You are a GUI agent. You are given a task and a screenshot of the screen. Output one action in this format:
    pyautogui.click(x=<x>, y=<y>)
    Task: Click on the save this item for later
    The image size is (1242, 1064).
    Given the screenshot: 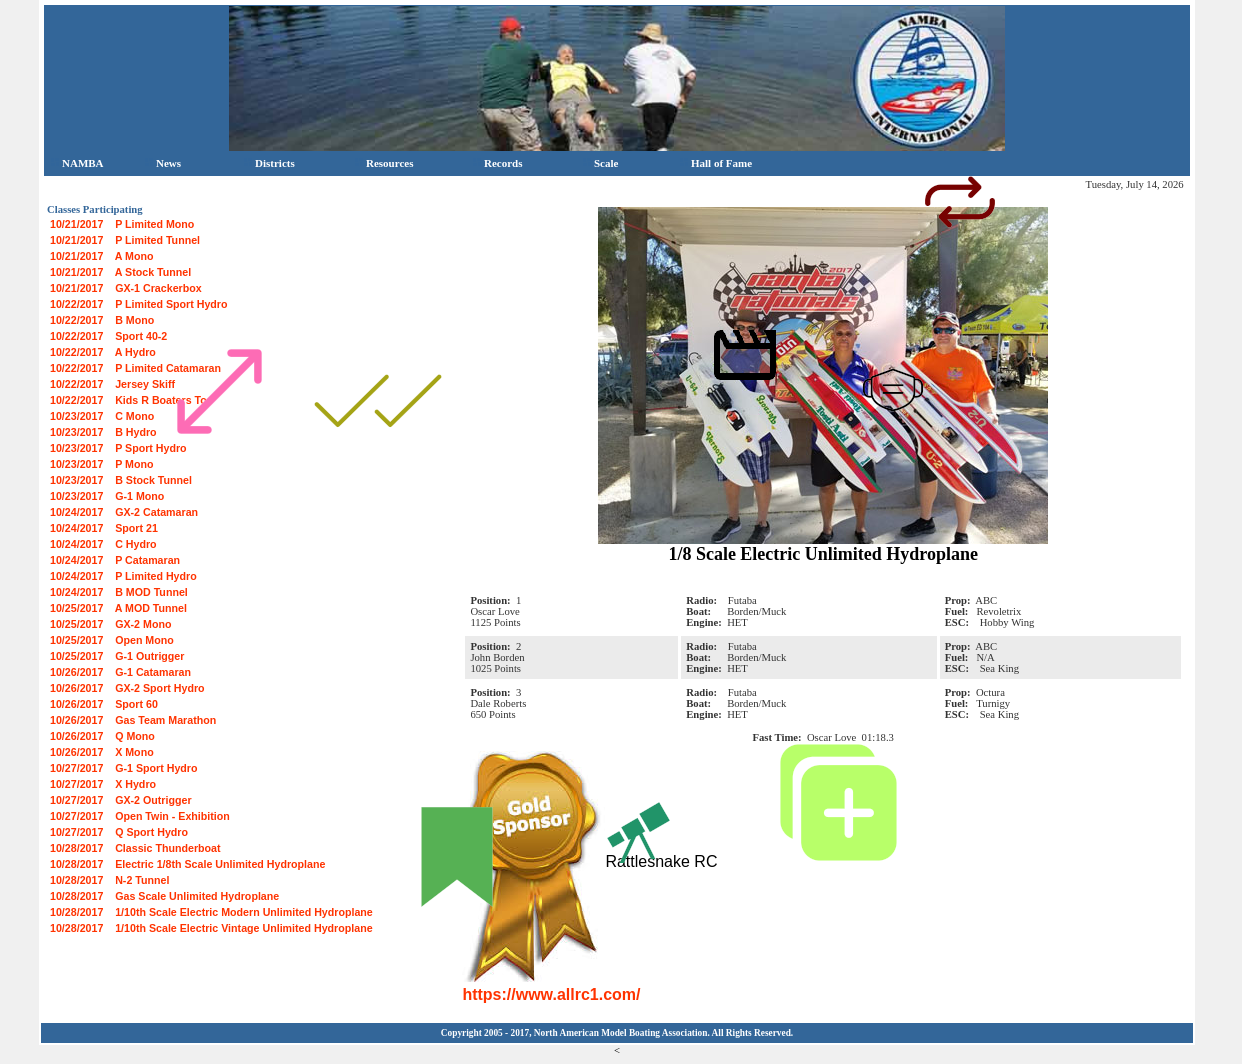 What is the action you would take?
    pyautogui.click(x=457, y=857)
    